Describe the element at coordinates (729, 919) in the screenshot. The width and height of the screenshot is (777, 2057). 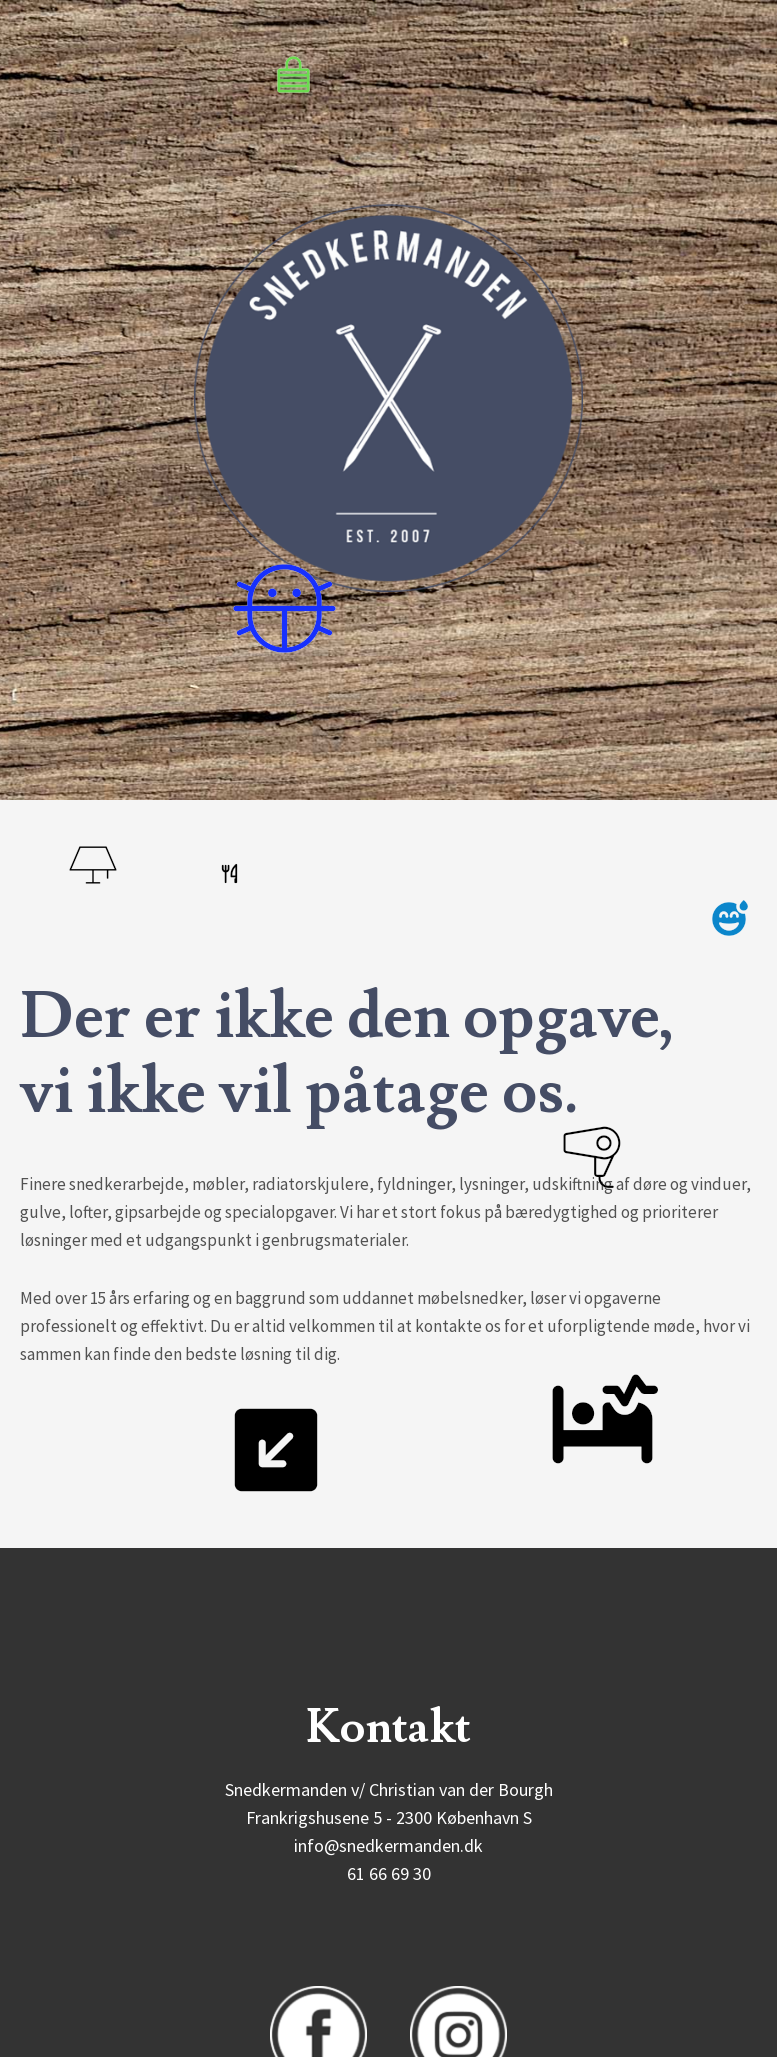
I see `indicates nervous or awkward reaction` at that location.